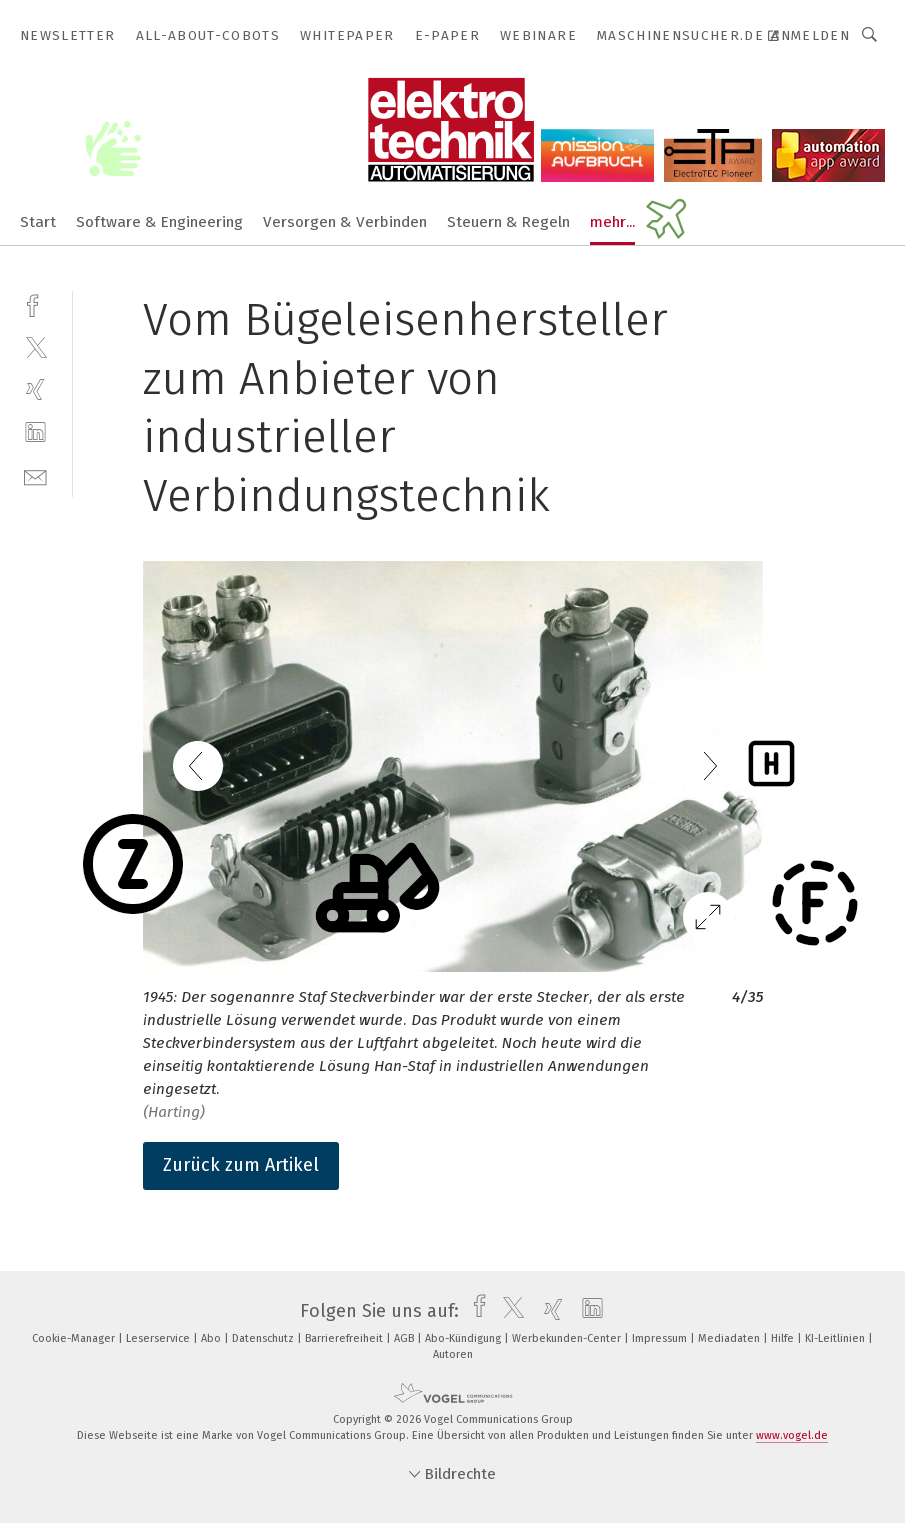  What do you see at coordinates (771, 763) in the screenshot?
I see `indicates a hospital or medical facility` at bounding box center [771, 763].